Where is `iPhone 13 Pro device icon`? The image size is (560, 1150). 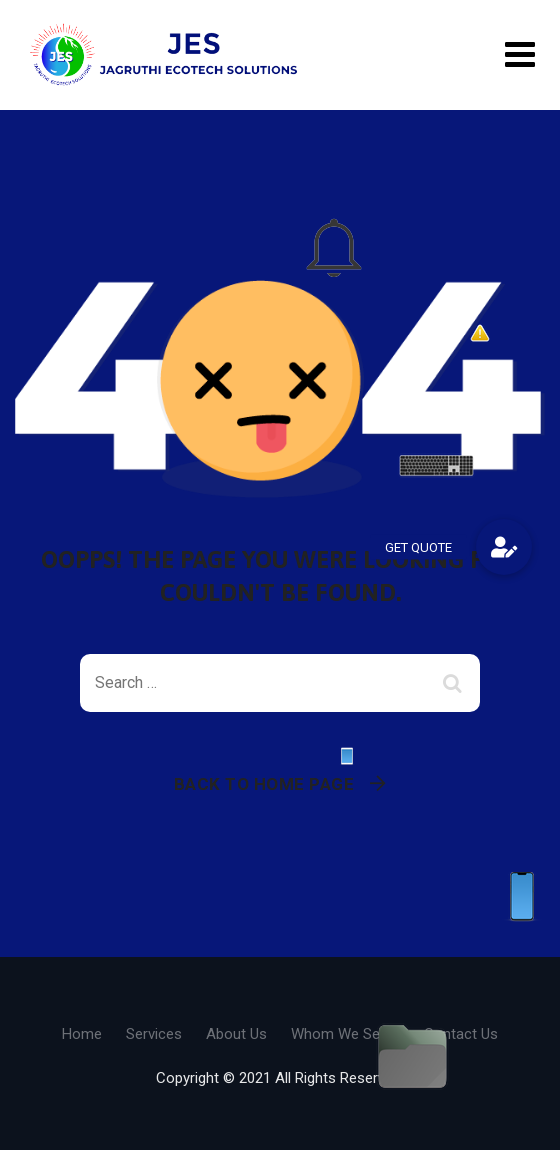
iPhone 13 Pro device icon is located at coordinates (522, 897).